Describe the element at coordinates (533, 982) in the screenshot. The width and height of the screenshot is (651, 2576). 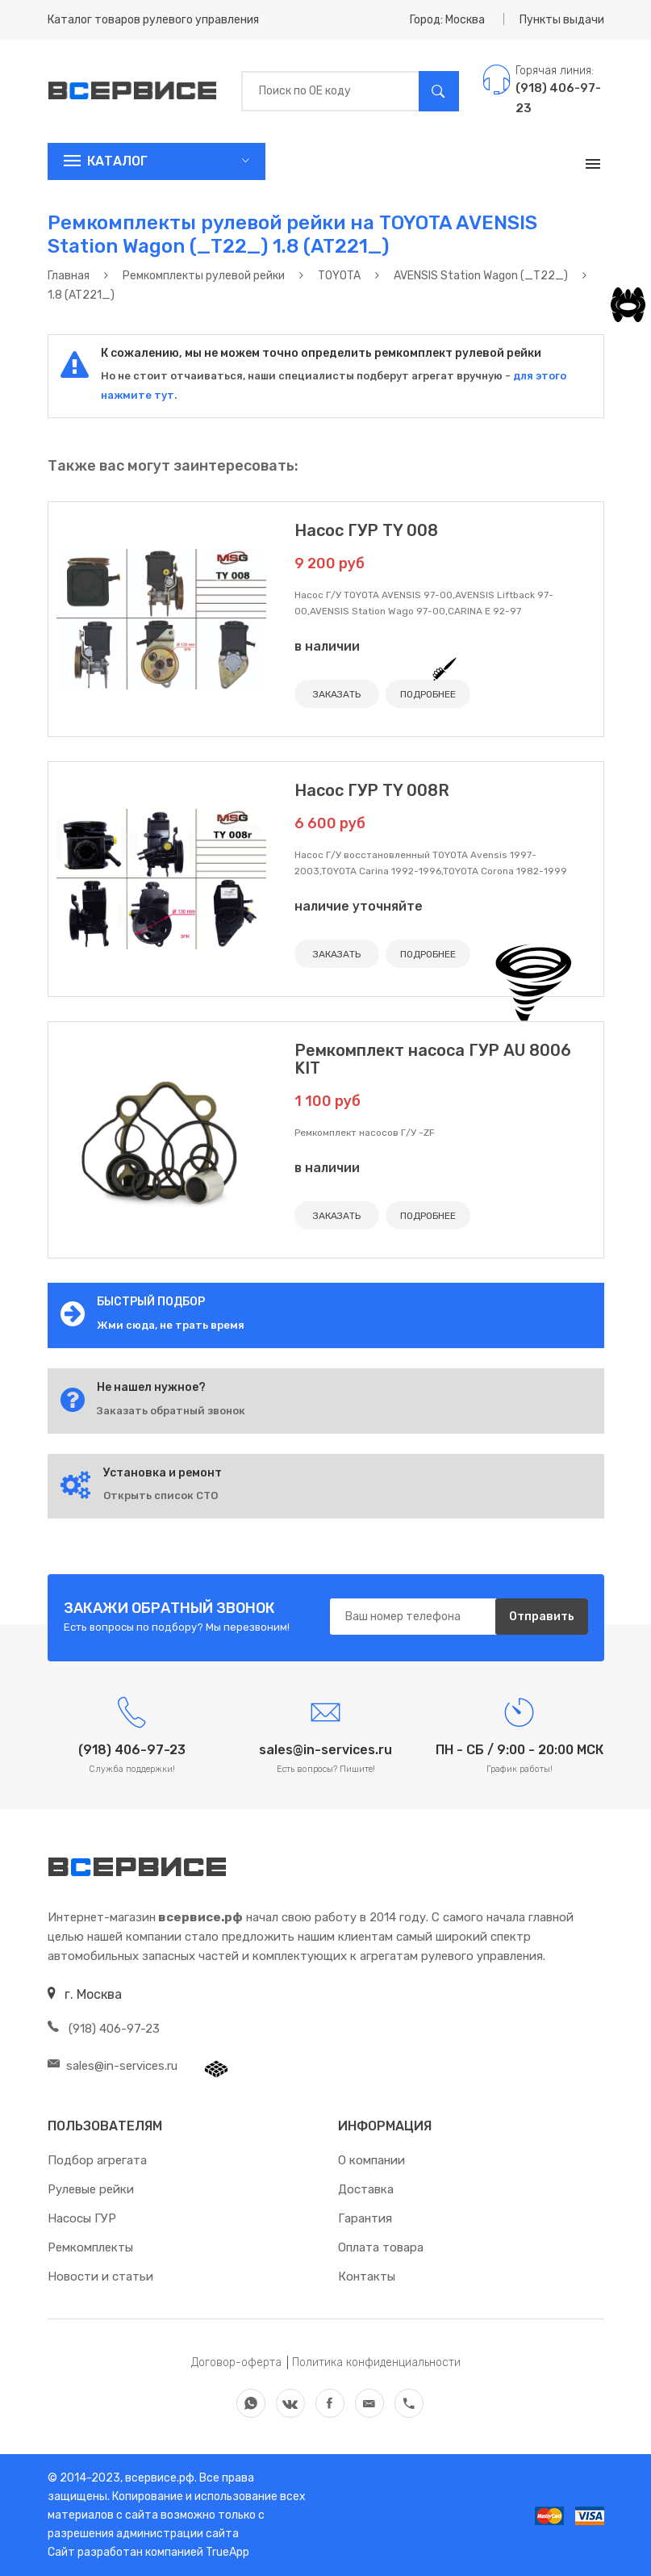
I see `indicates wind or tornado weather condition` at that location.